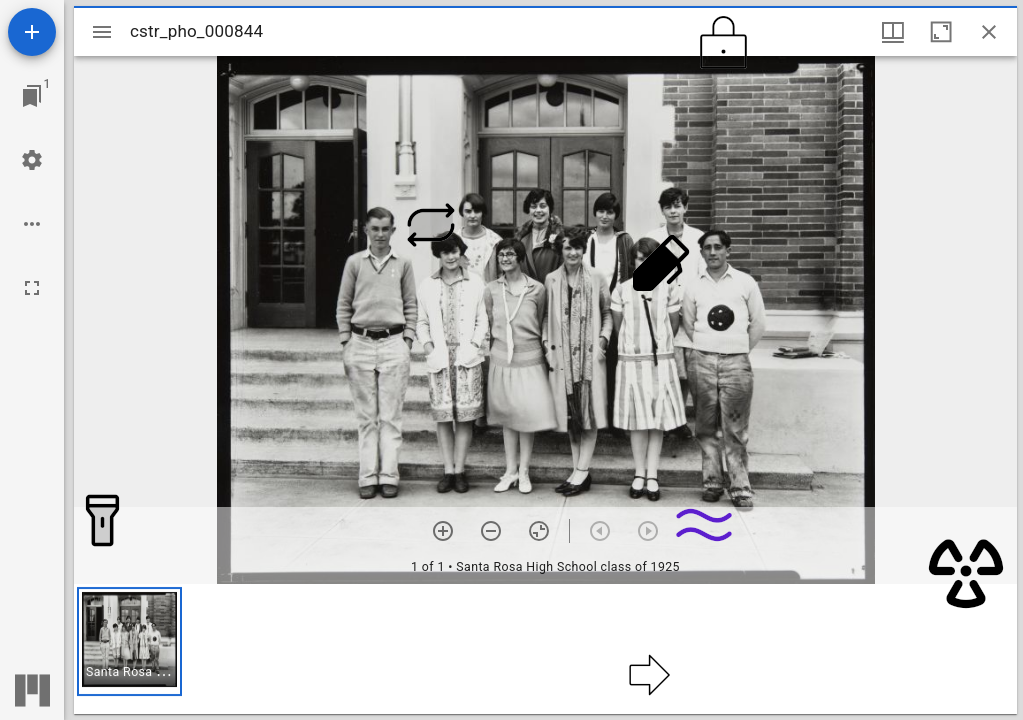  What do you see at coordinates (648, 675) in the screenshot?
I see `go forward or proceed to the next step` at bounding box center [648, 675].